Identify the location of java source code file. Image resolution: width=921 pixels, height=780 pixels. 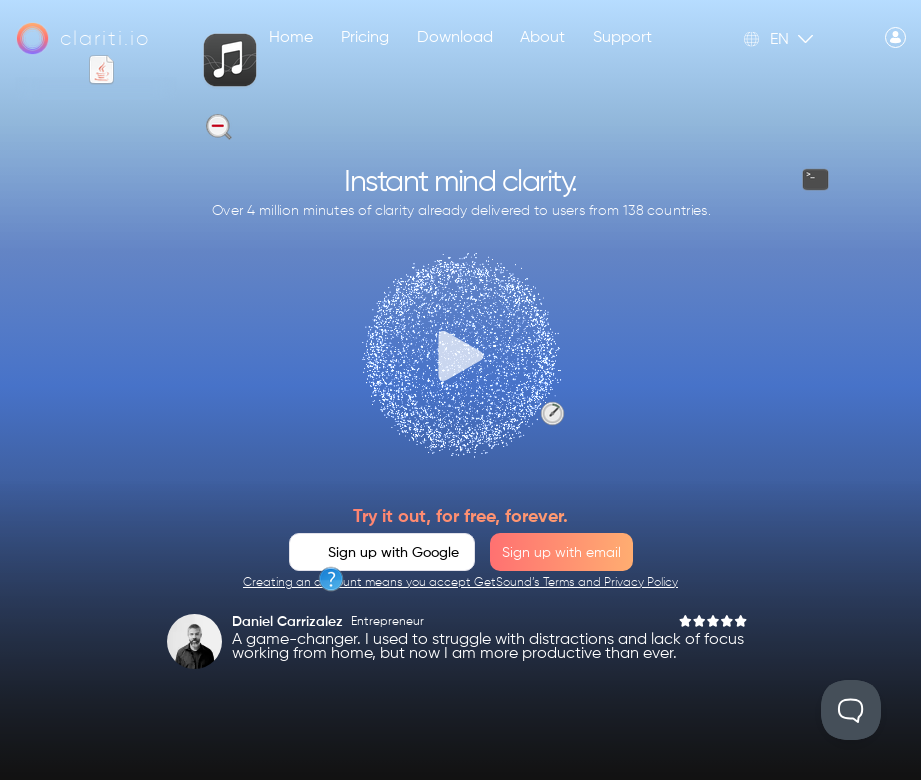
(101, 69).